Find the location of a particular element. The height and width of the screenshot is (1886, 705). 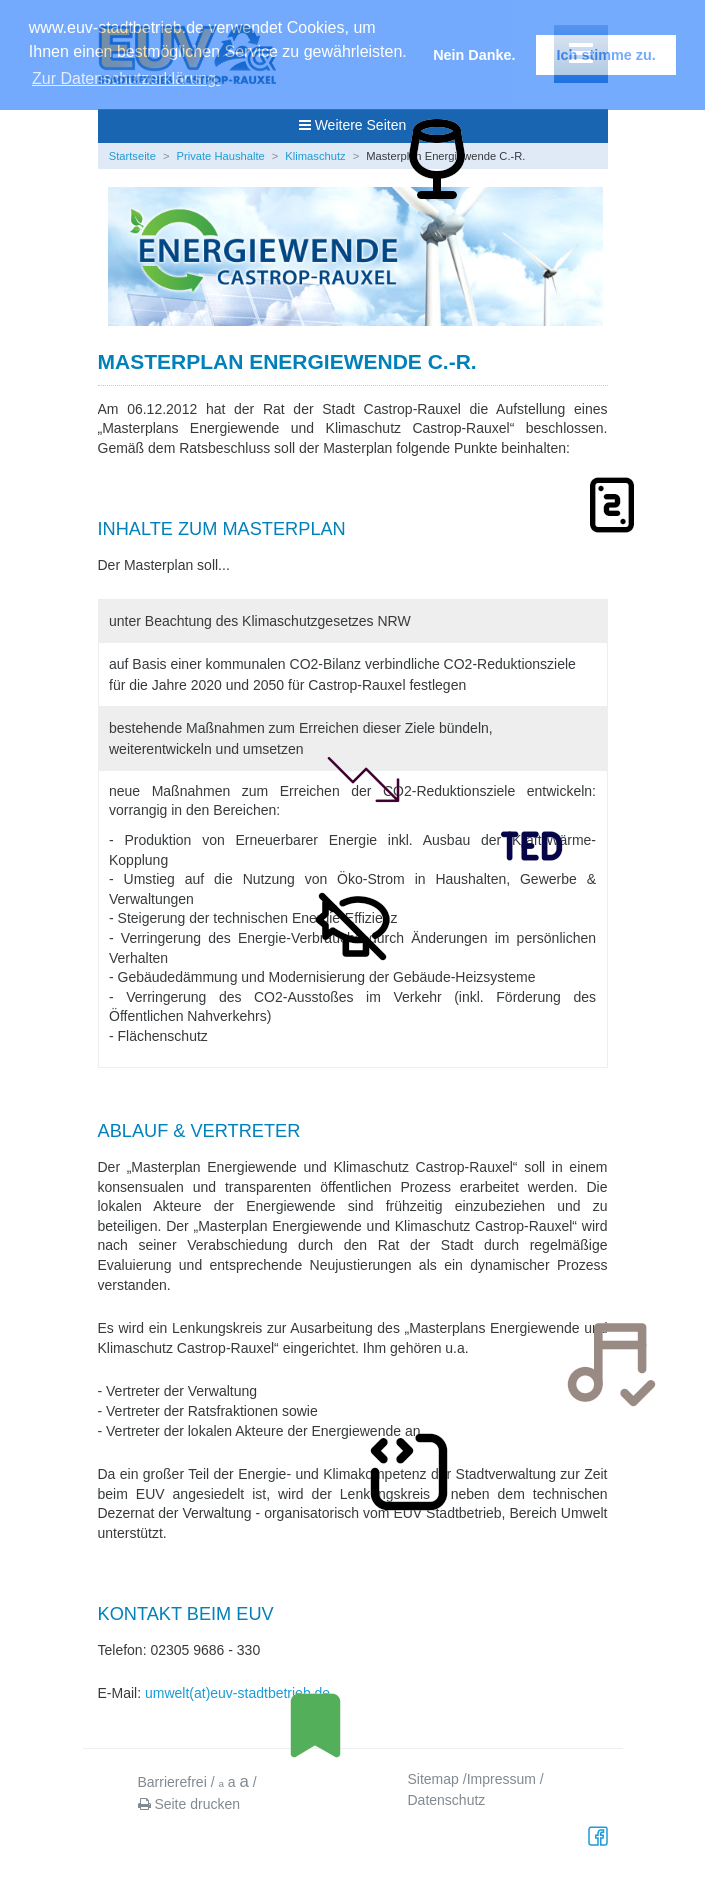

save this item for later is located at coordinates (315, 1725).